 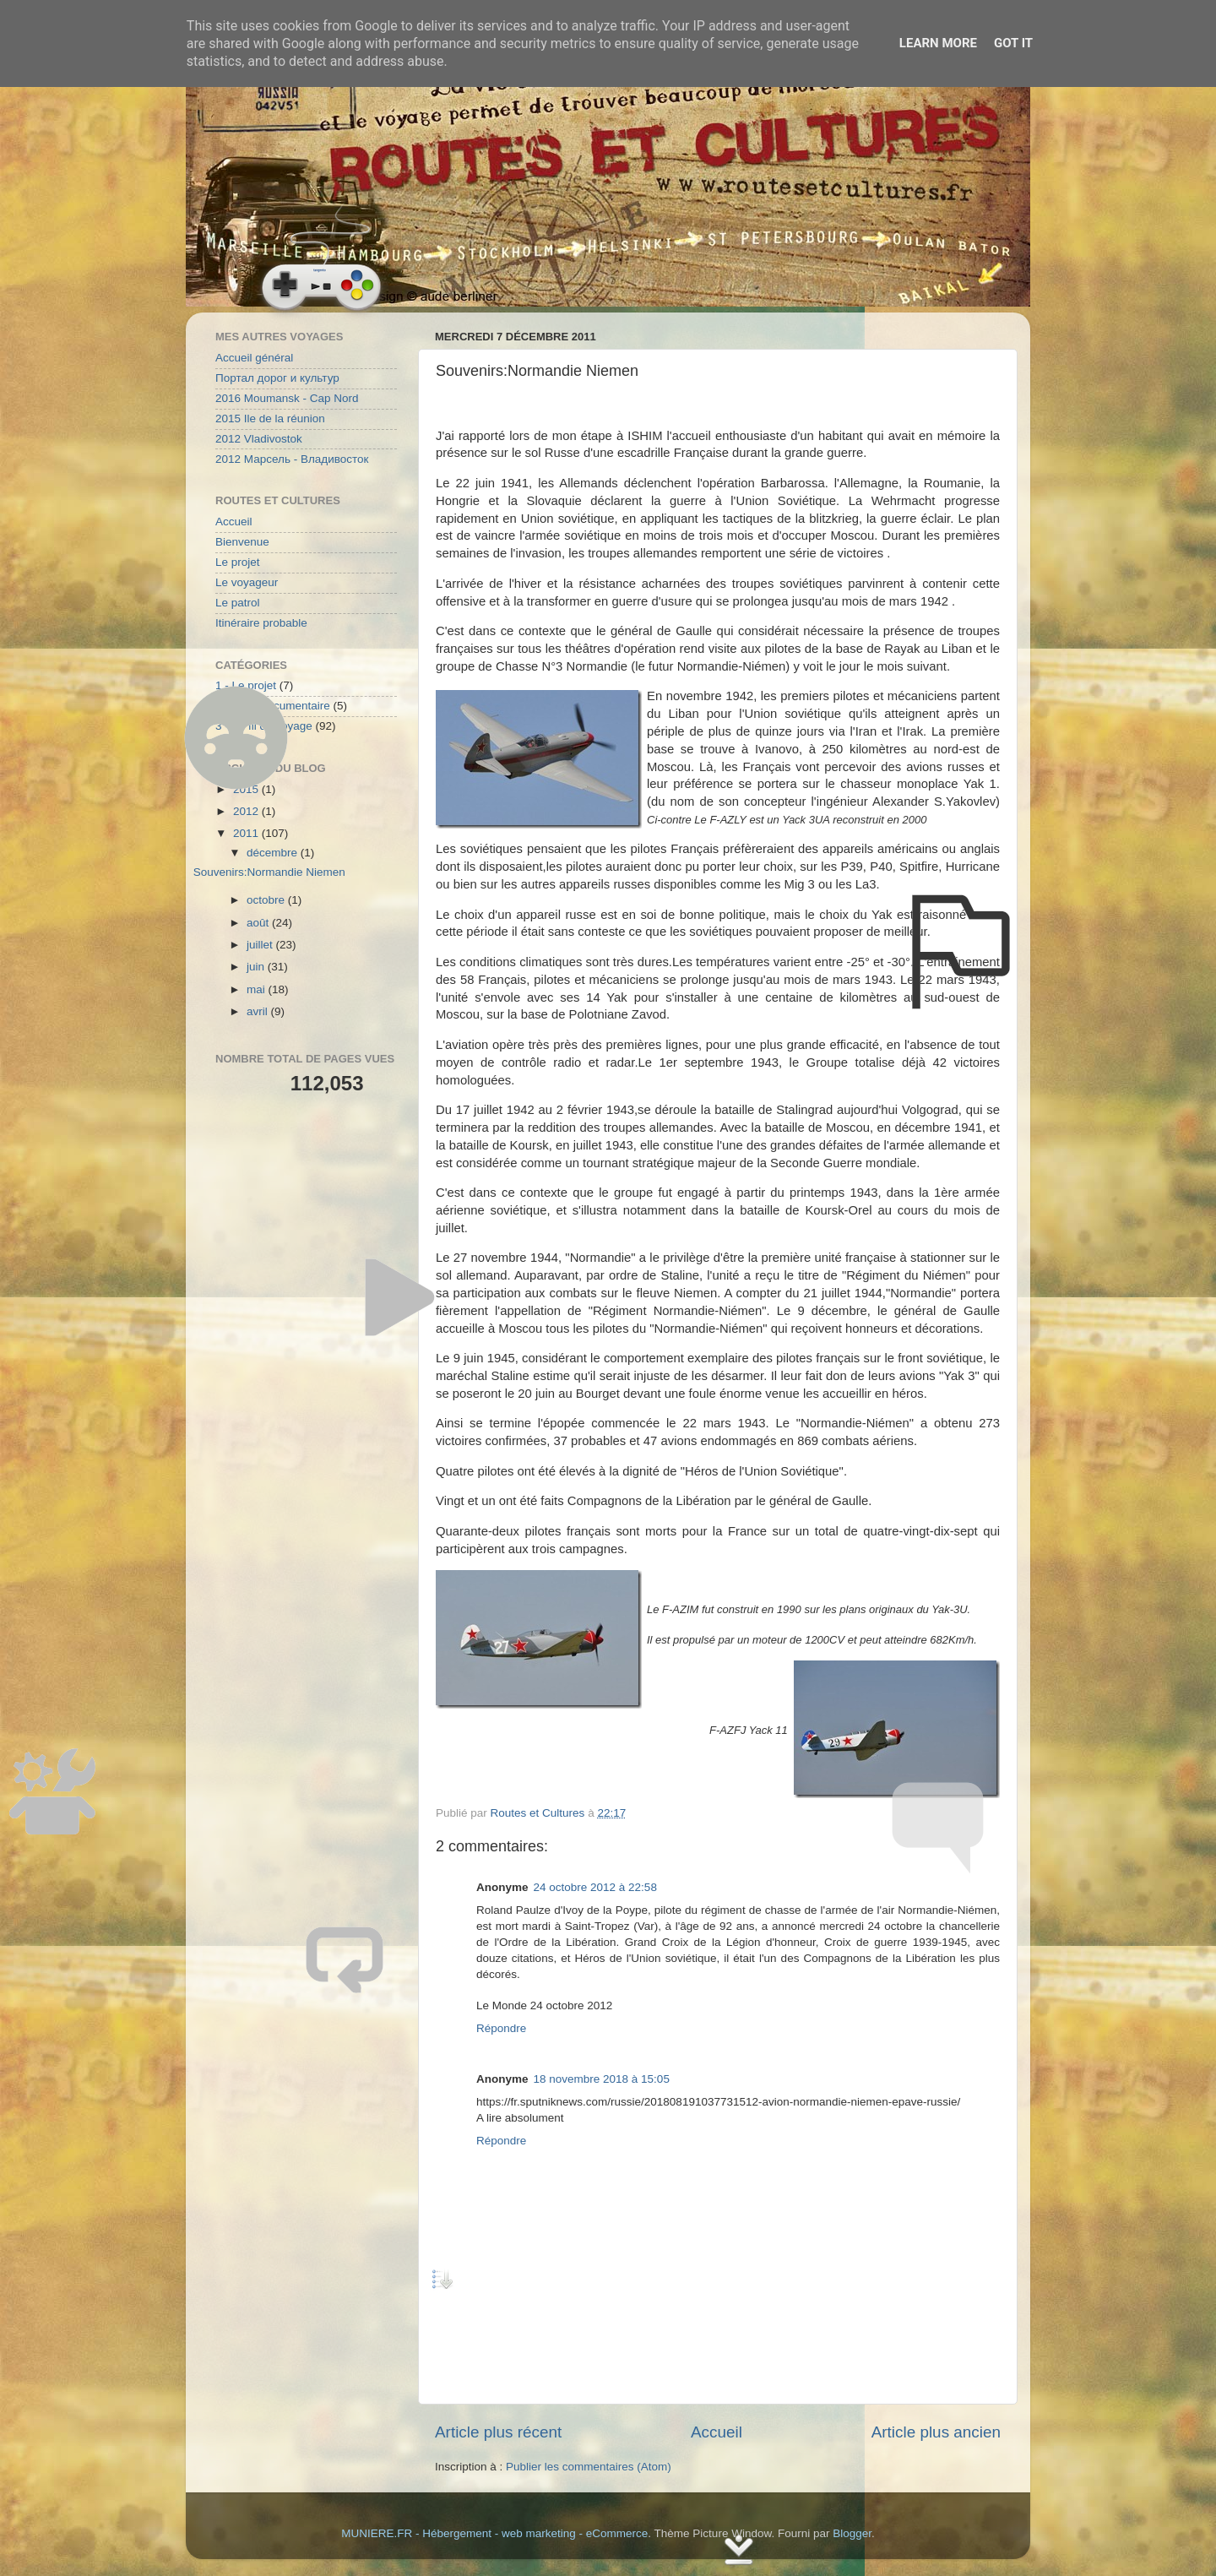 I want to click on start media playback, so click(x=396, y=1297).